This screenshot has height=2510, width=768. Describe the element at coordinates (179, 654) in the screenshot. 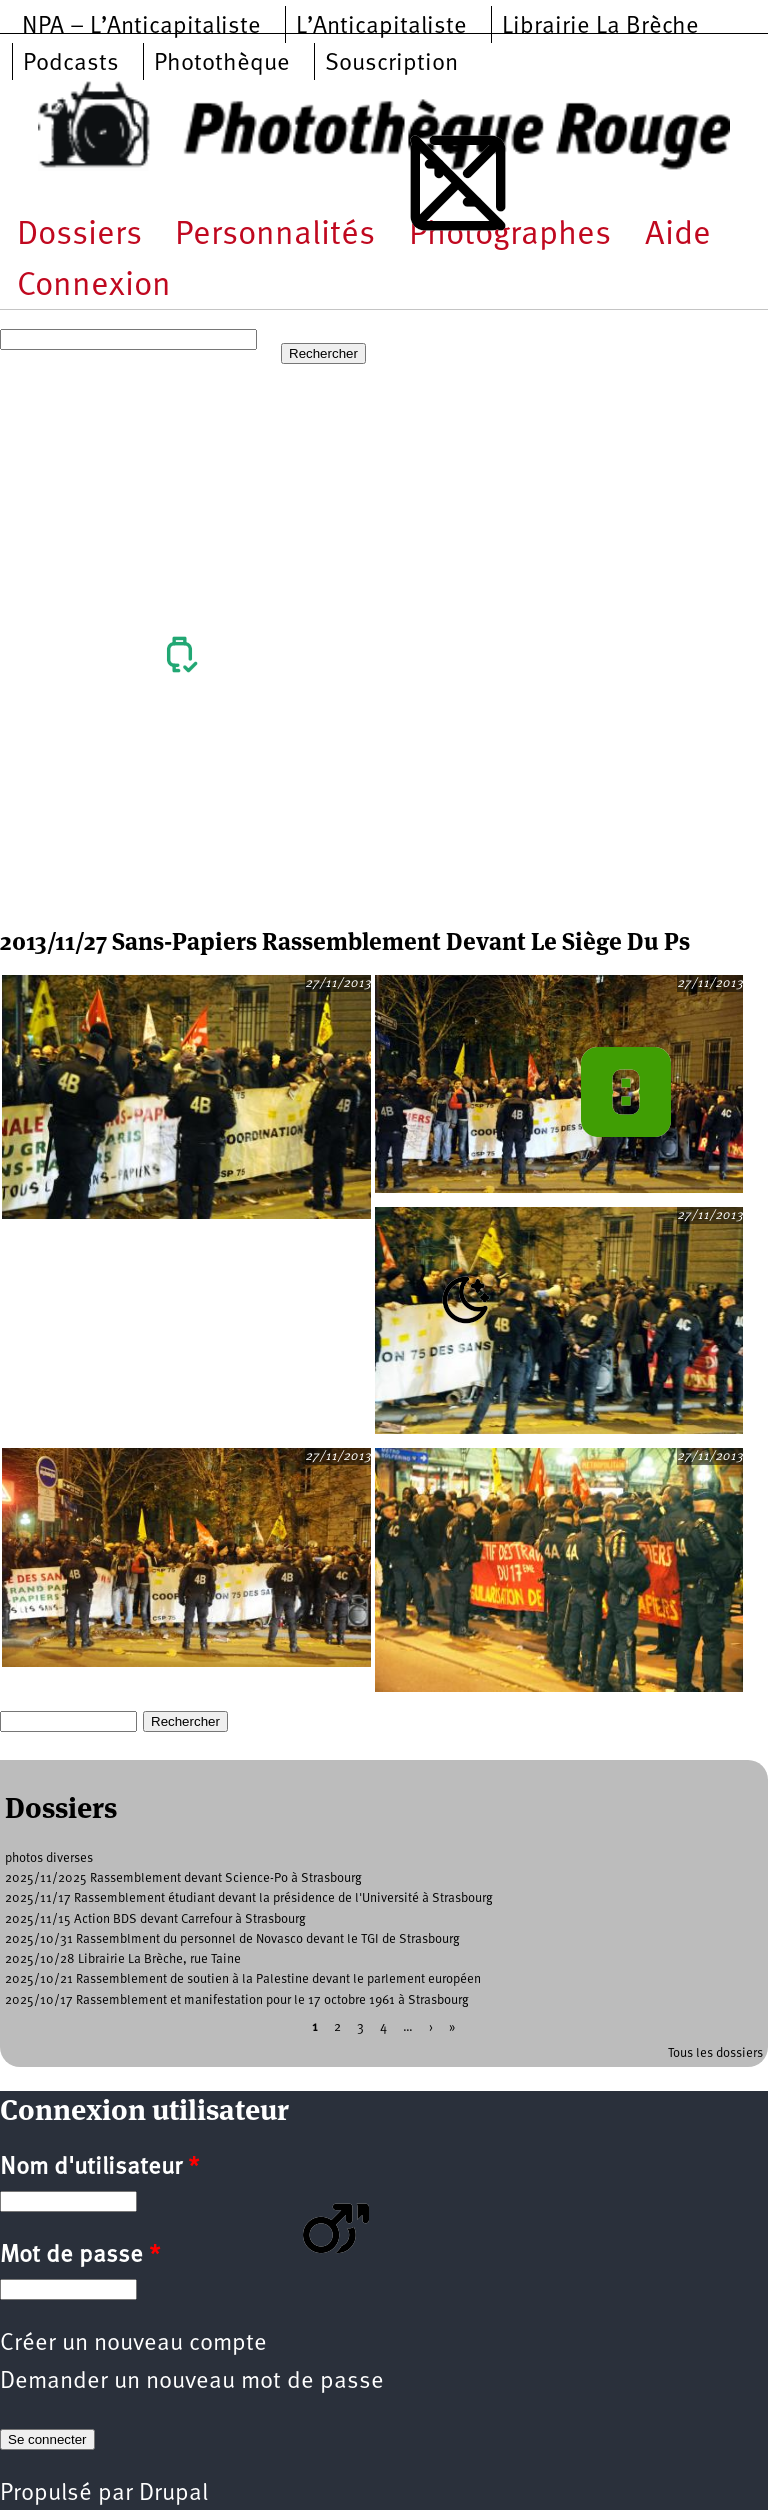

I see `smartwatch successfully connected` at that location.